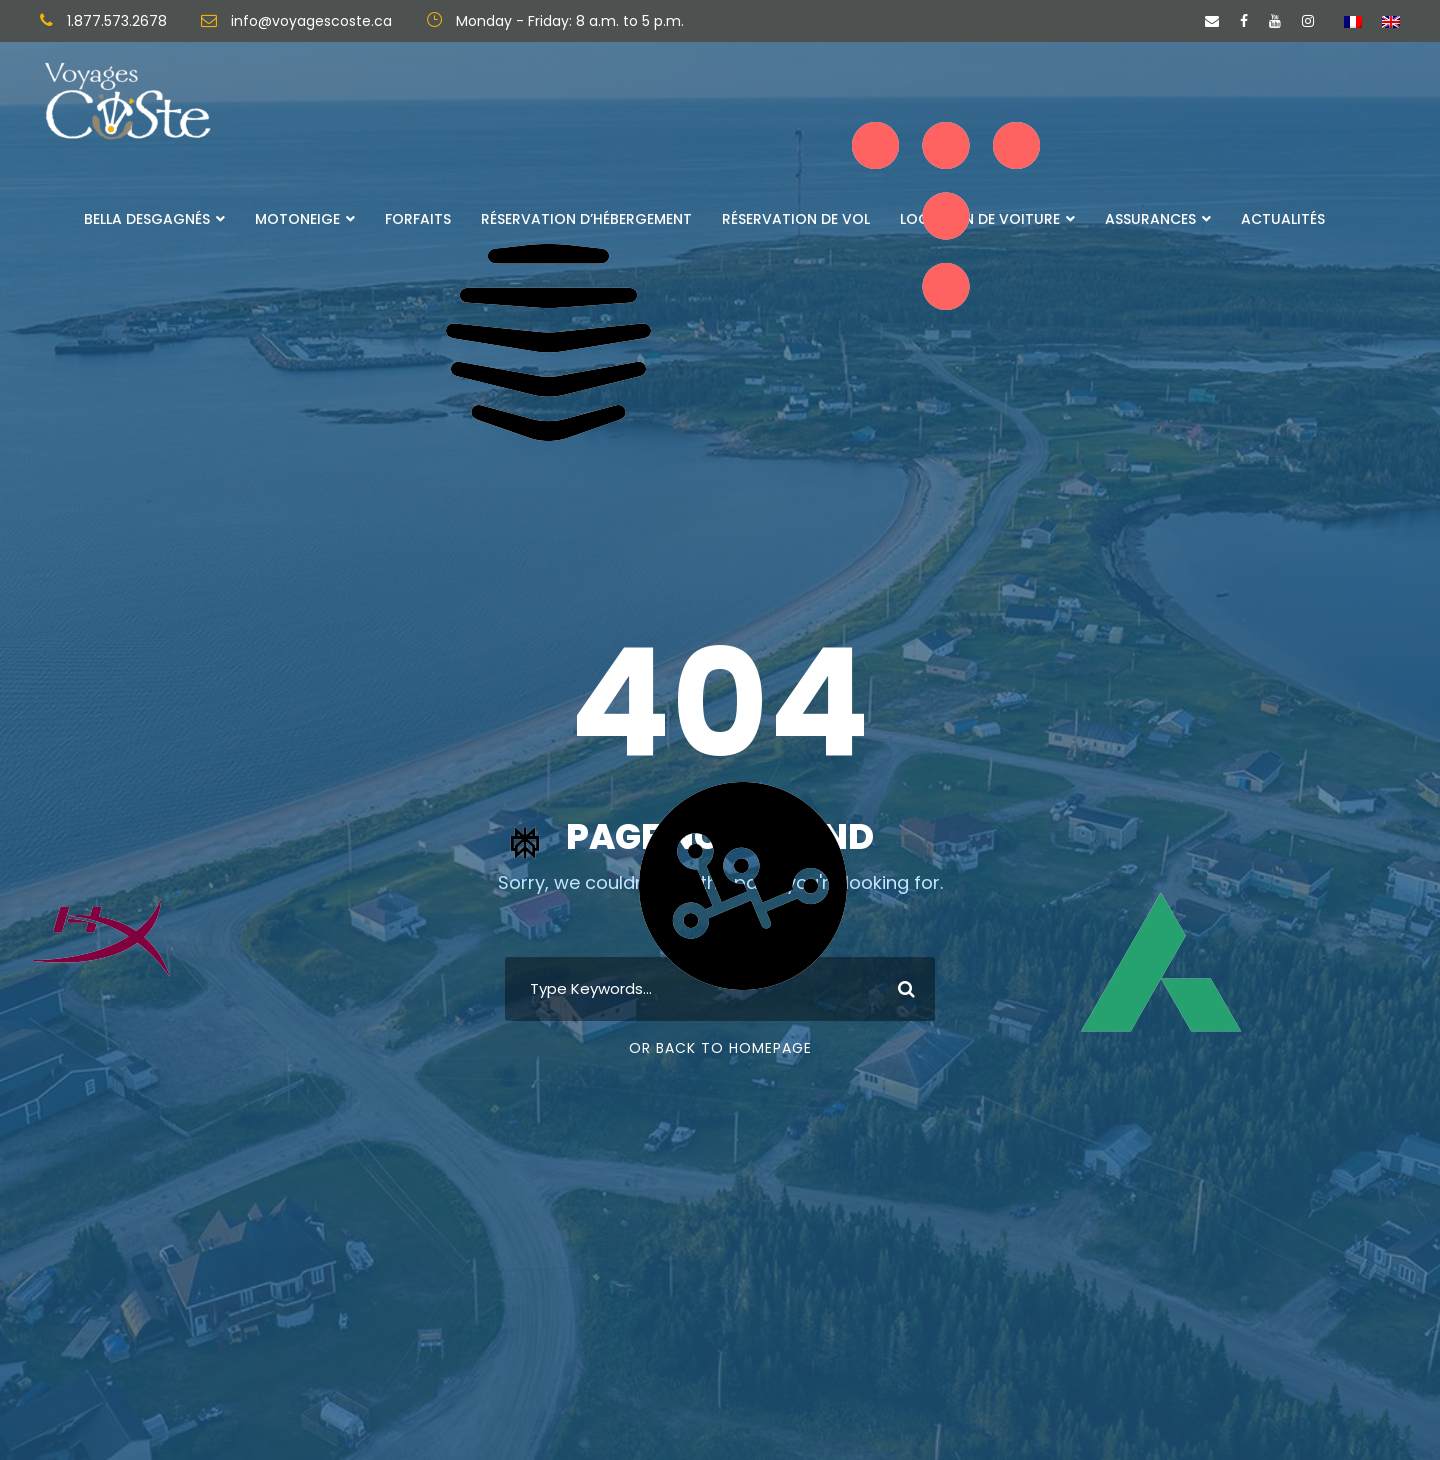 The height and width of the screenshot is (1460, 1440). I want to click on axis bank app or service, so click(1161, 962).